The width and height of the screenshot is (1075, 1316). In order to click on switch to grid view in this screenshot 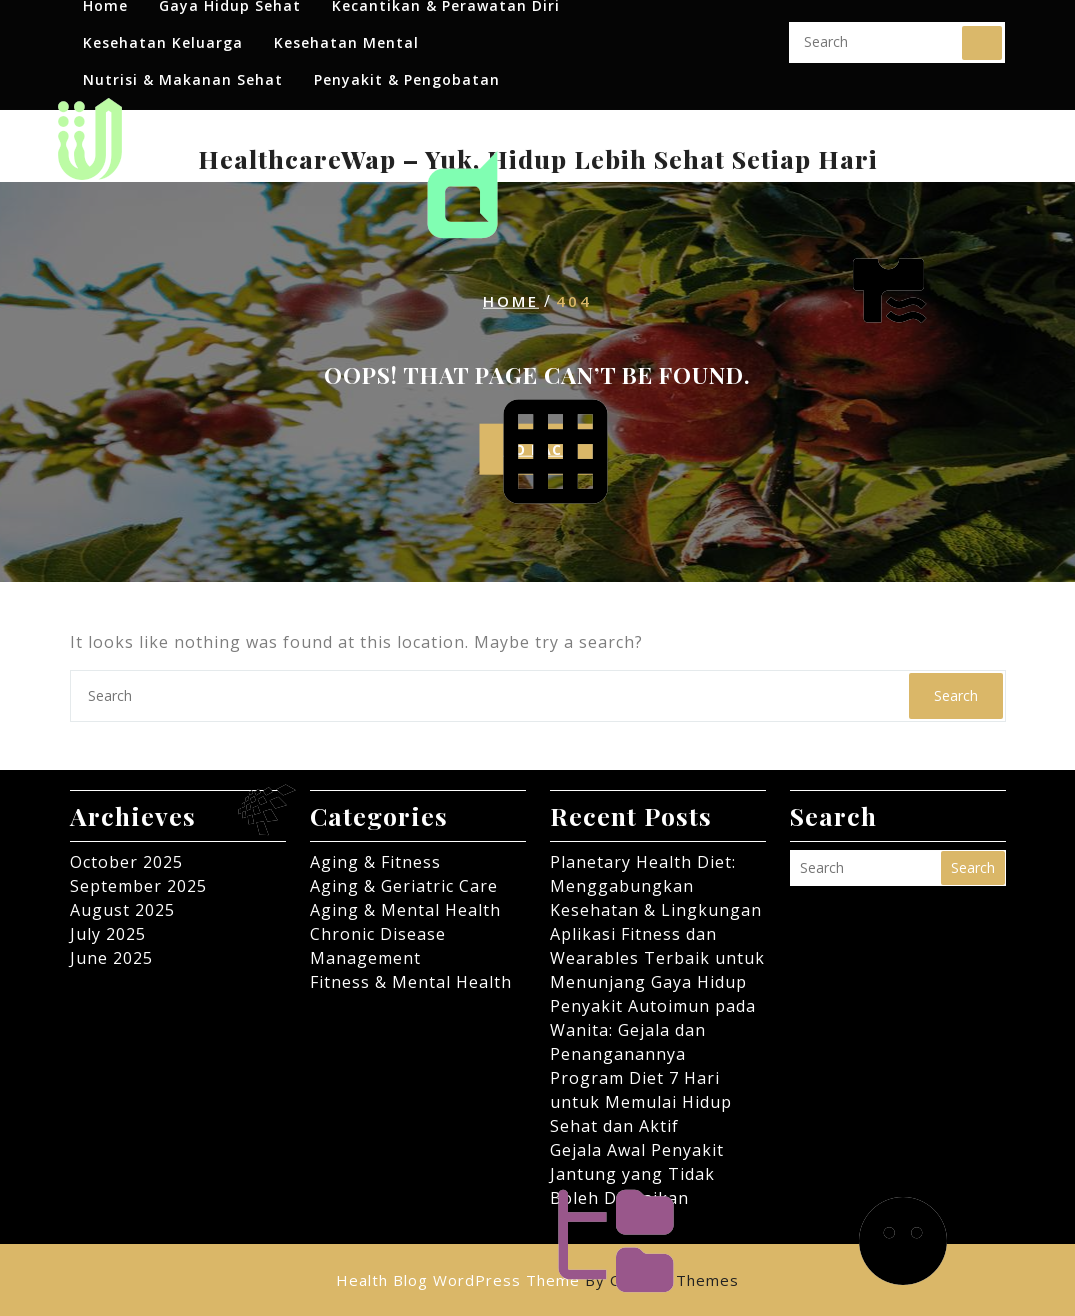, I will do `click(555, 451)`.